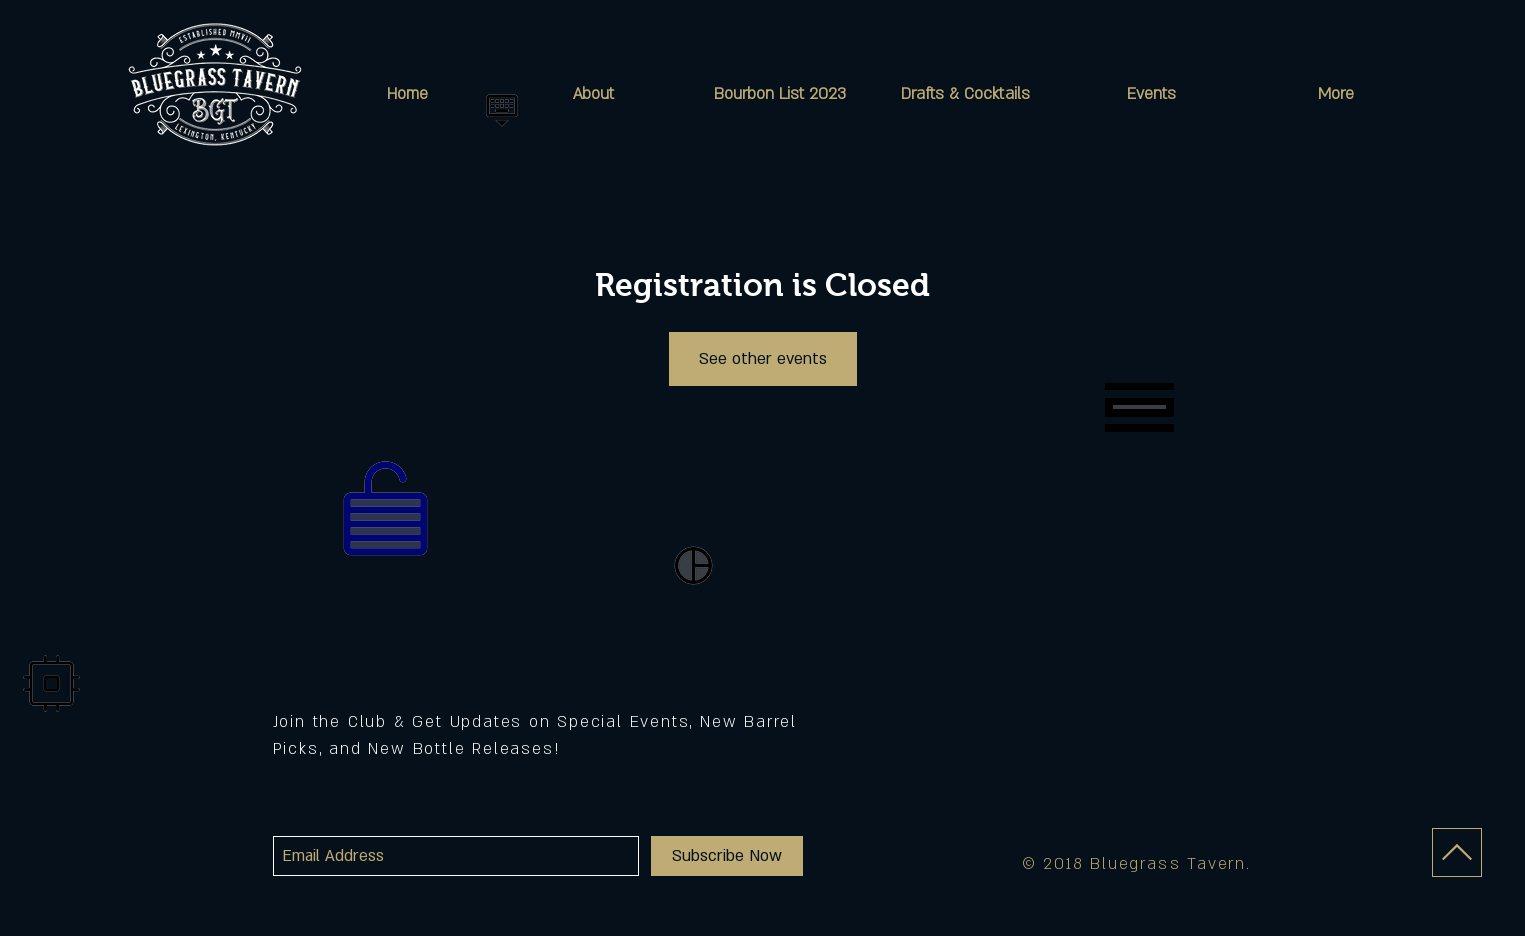 This screenshot has height=936, width=1525. Describe the element at coordinates (693, 565) in the screenshot. I see `view data breakdown or statistics` at that location.